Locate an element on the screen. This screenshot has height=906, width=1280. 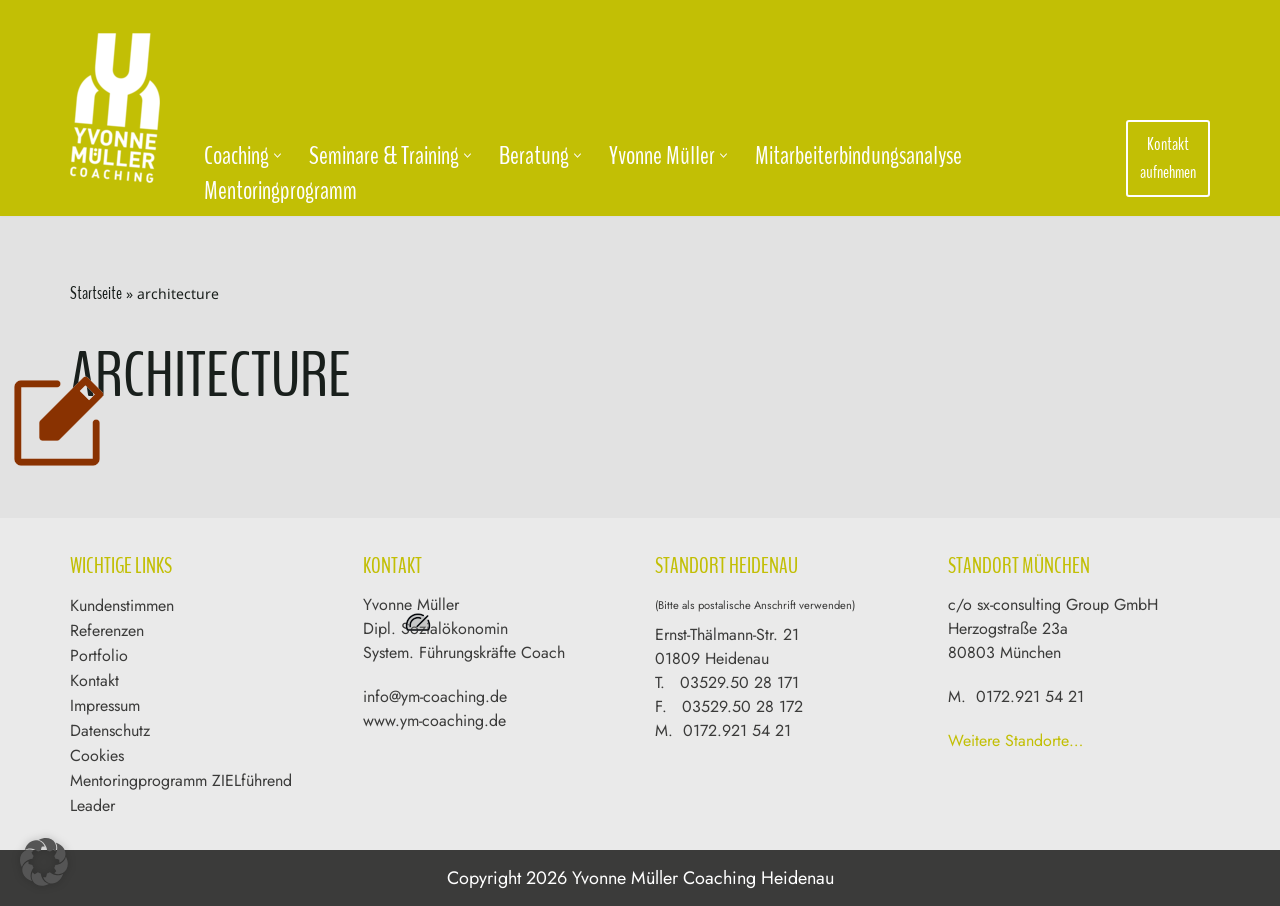
compose a new note is located at coordinates (57, 423).